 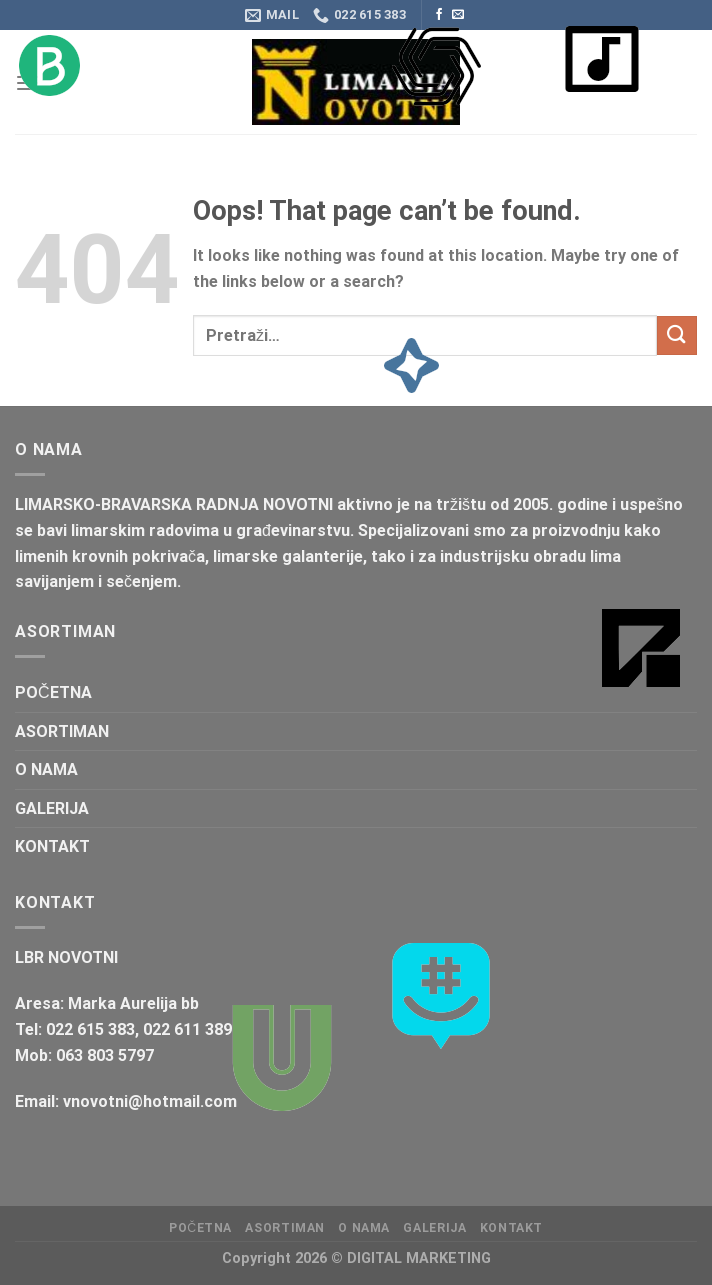 What do you see at coordinates (641, 648) in the screenshot?
I see `SPDX (Software Package Data Exchange) logo` at bounding box center [641, 648].